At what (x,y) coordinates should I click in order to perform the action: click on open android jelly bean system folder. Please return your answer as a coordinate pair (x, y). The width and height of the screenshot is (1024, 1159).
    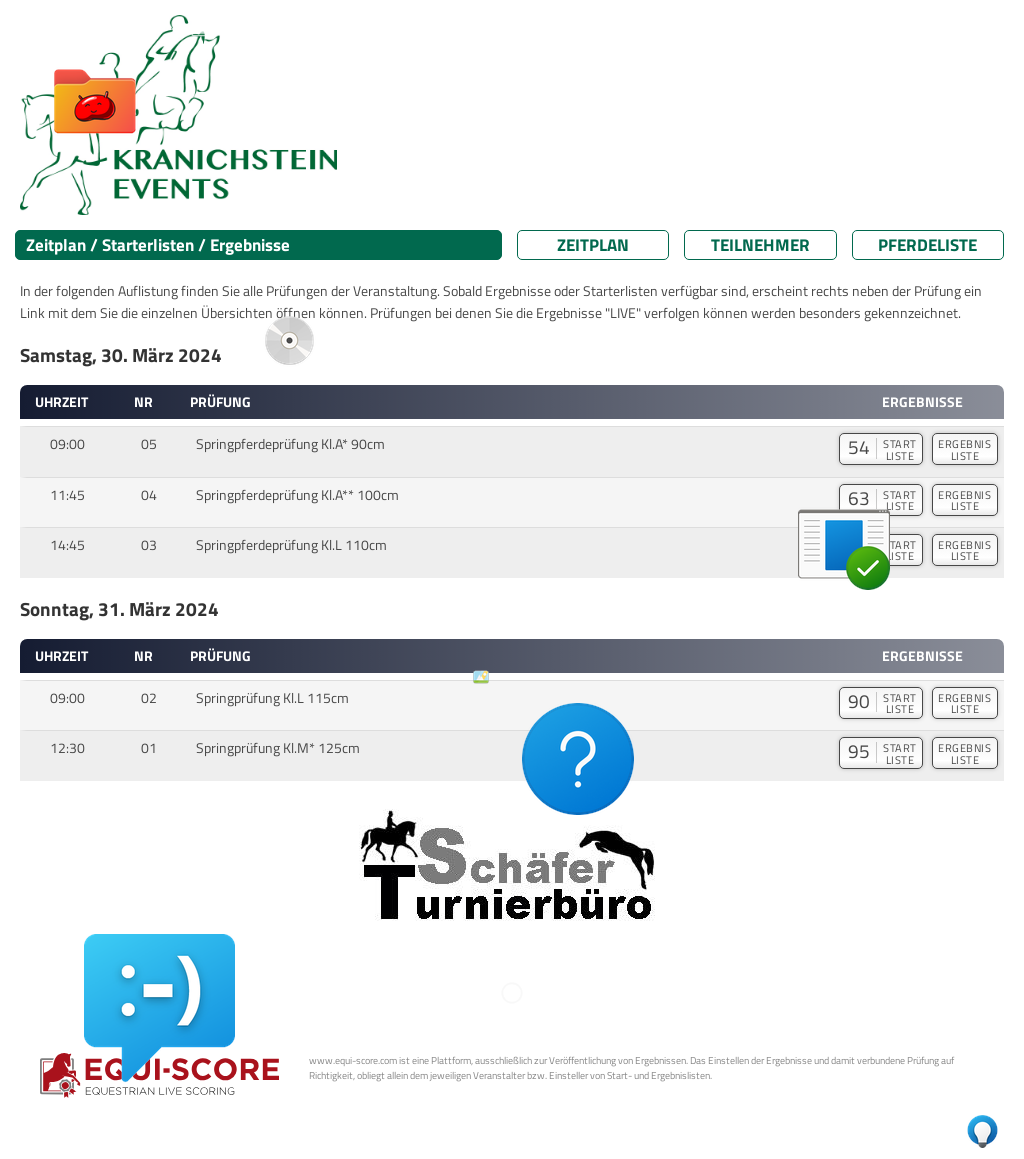
    Looking at the image, I should click on (94, 103).